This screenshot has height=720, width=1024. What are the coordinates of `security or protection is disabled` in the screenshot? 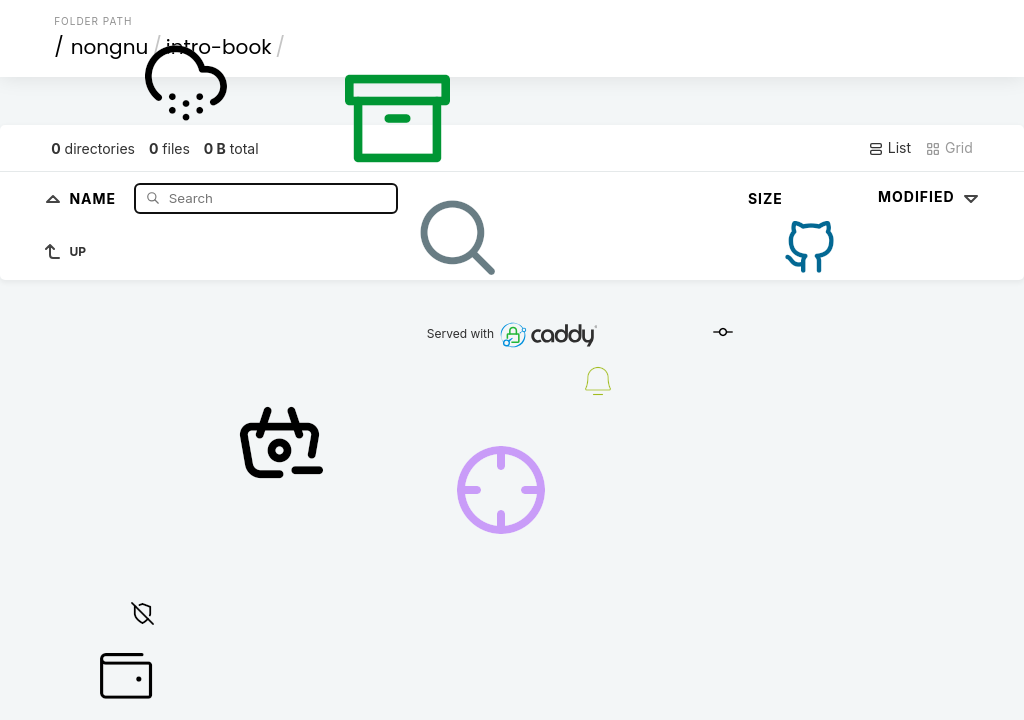 It's located at (142, 613).